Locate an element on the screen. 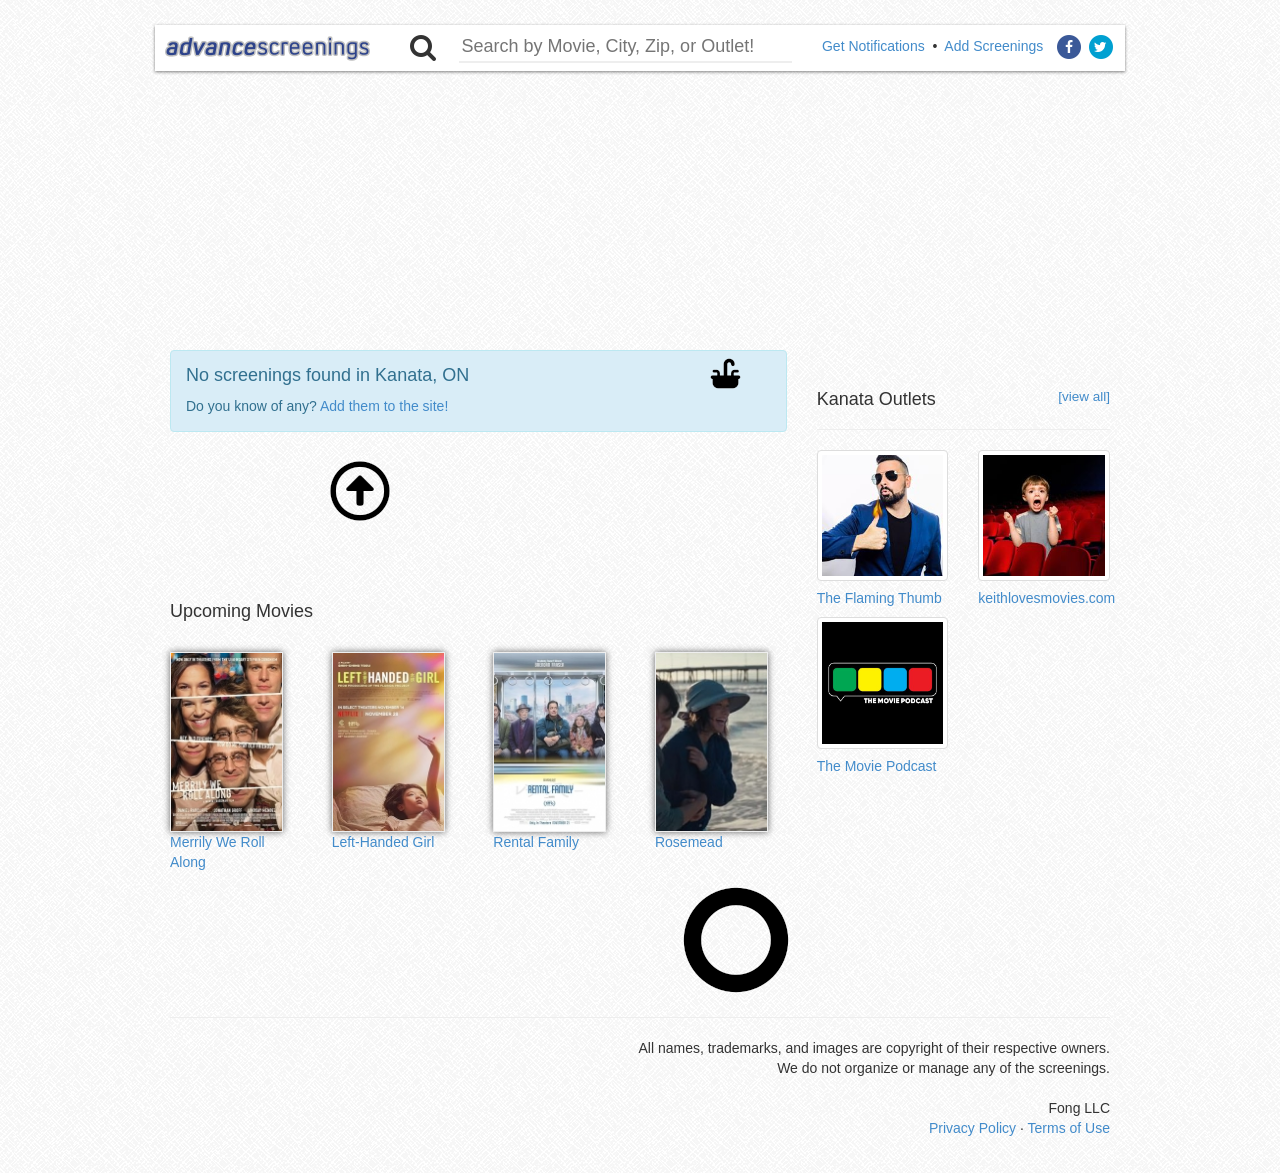  indicates kitchen or bathroom facilities is located at coordinates (725, 373).